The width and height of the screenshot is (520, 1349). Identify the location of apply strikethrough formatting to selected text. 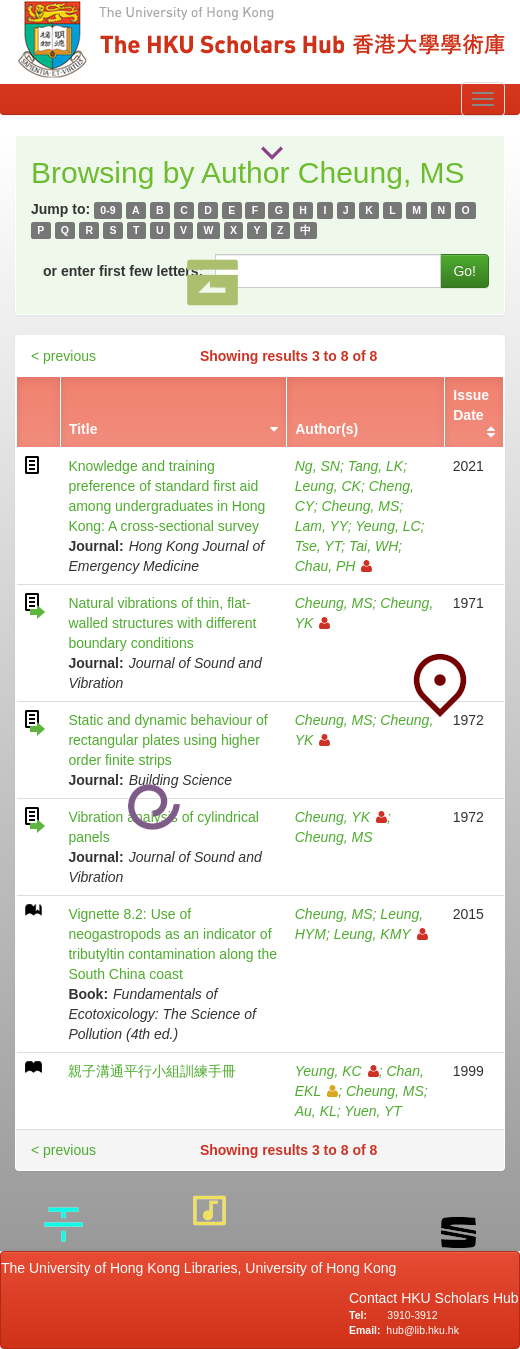
(63, 1224).